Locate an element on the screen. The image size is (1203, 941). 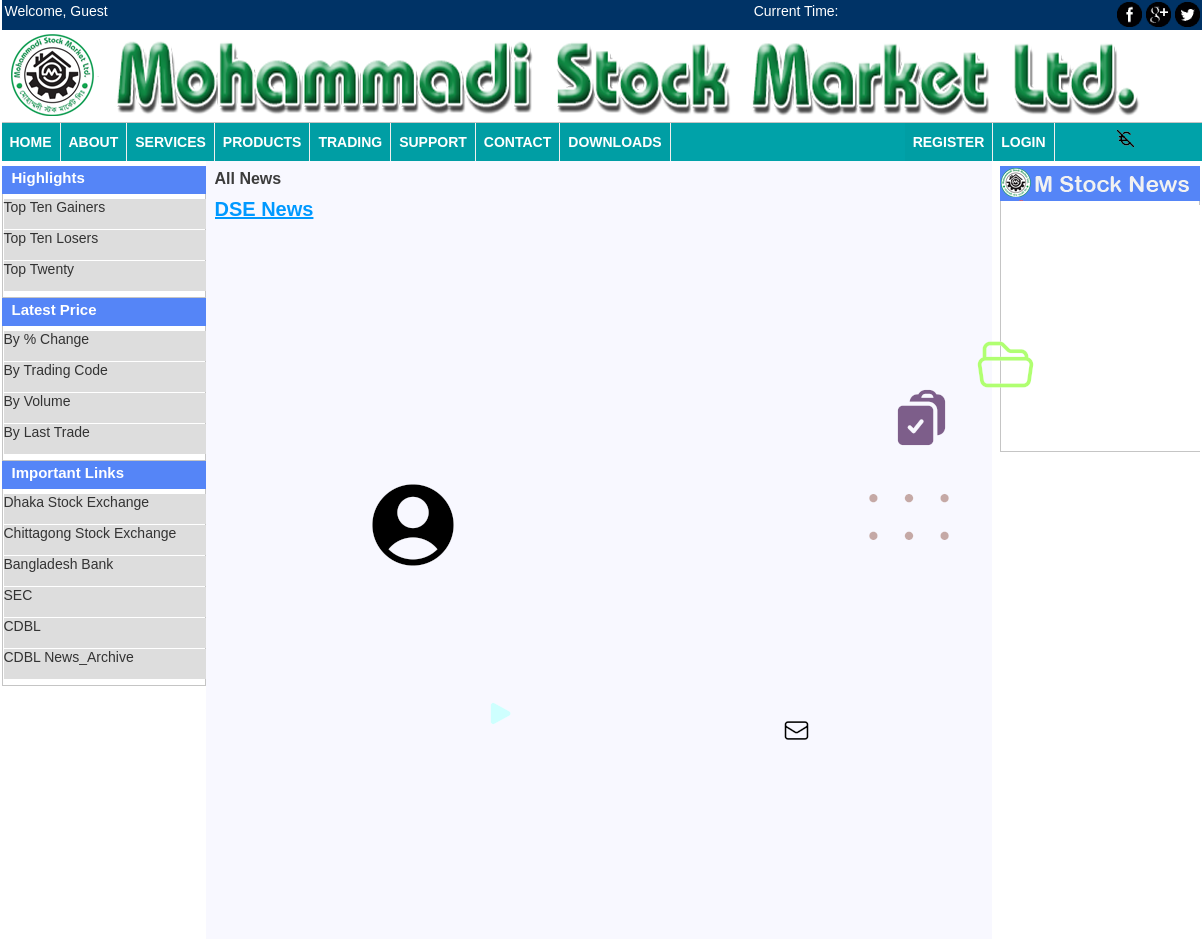
mark task or document as complete is located at coordinates (921, 417).